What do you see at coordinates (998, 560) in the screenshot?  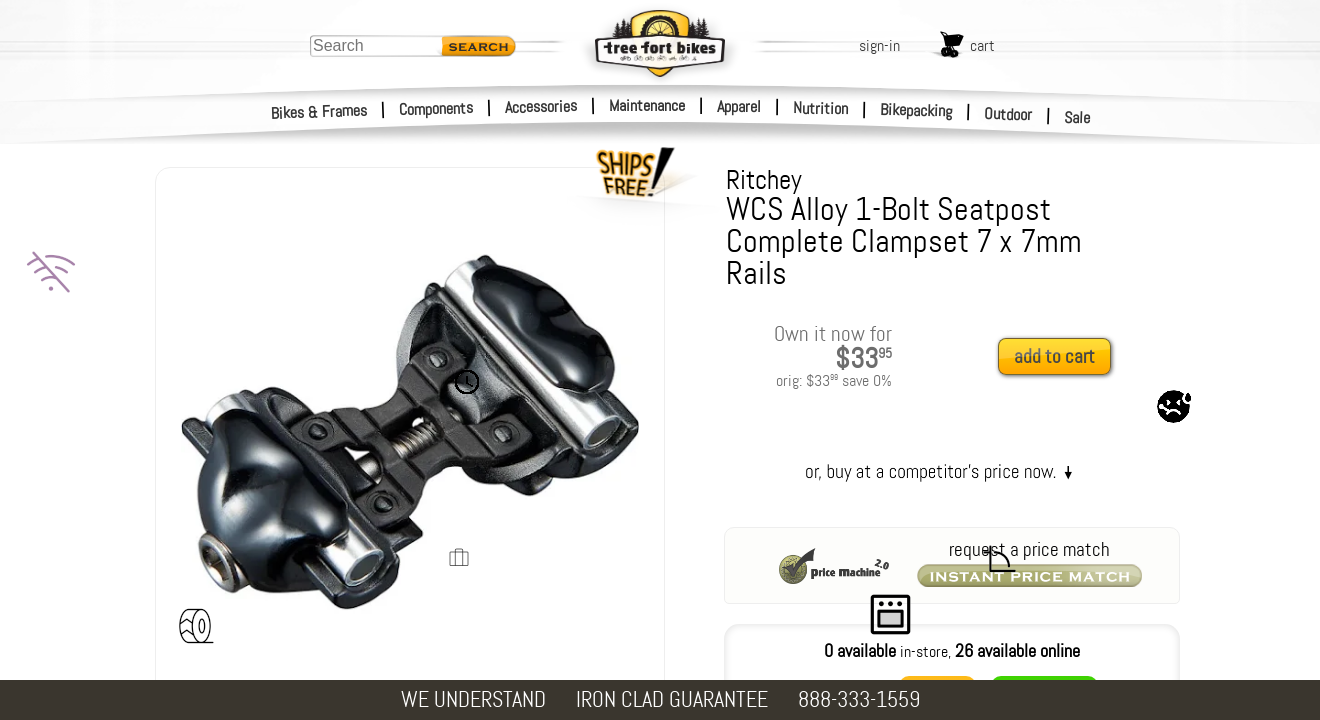 I see `measure or adjust angle in a design tool` at bounding box center [998, 560].